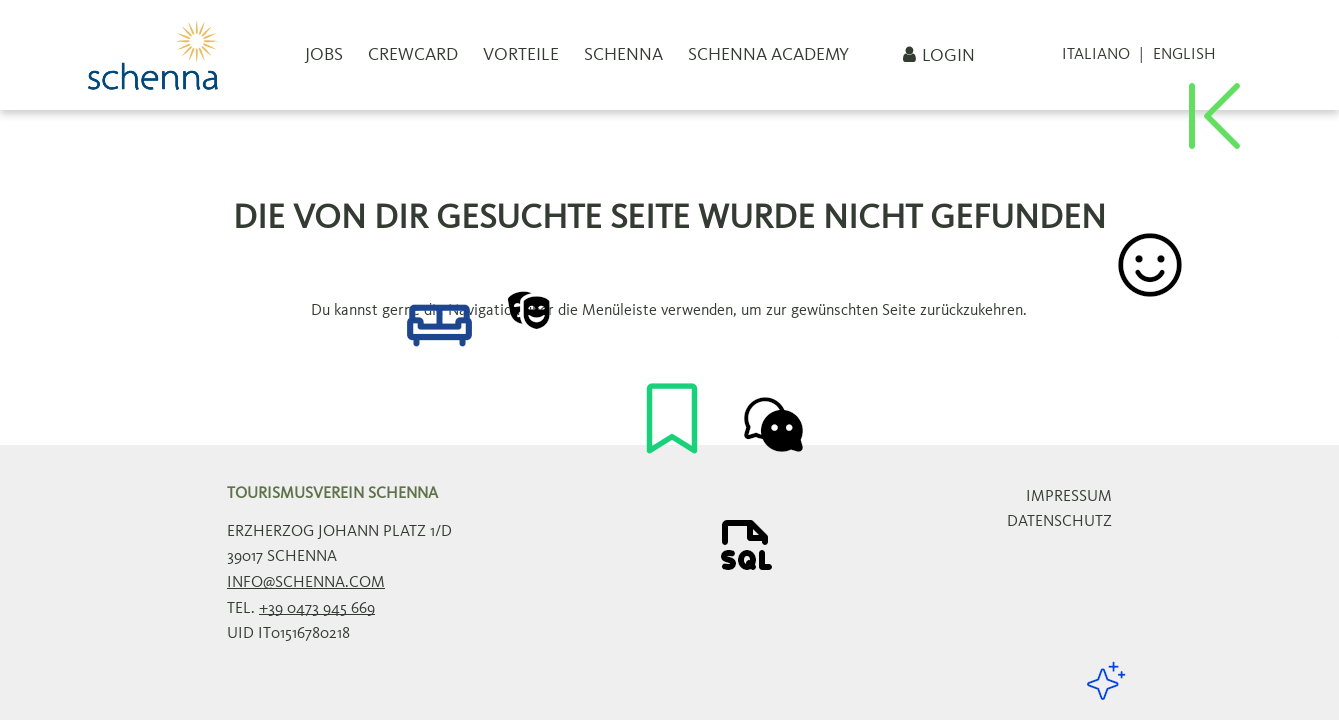 Image resolution: width=1339 pixels, height=720 pixels. Describe the element at coordinates (745, 547) in the screenshot. I see `open or view an SQL database file` at that location.